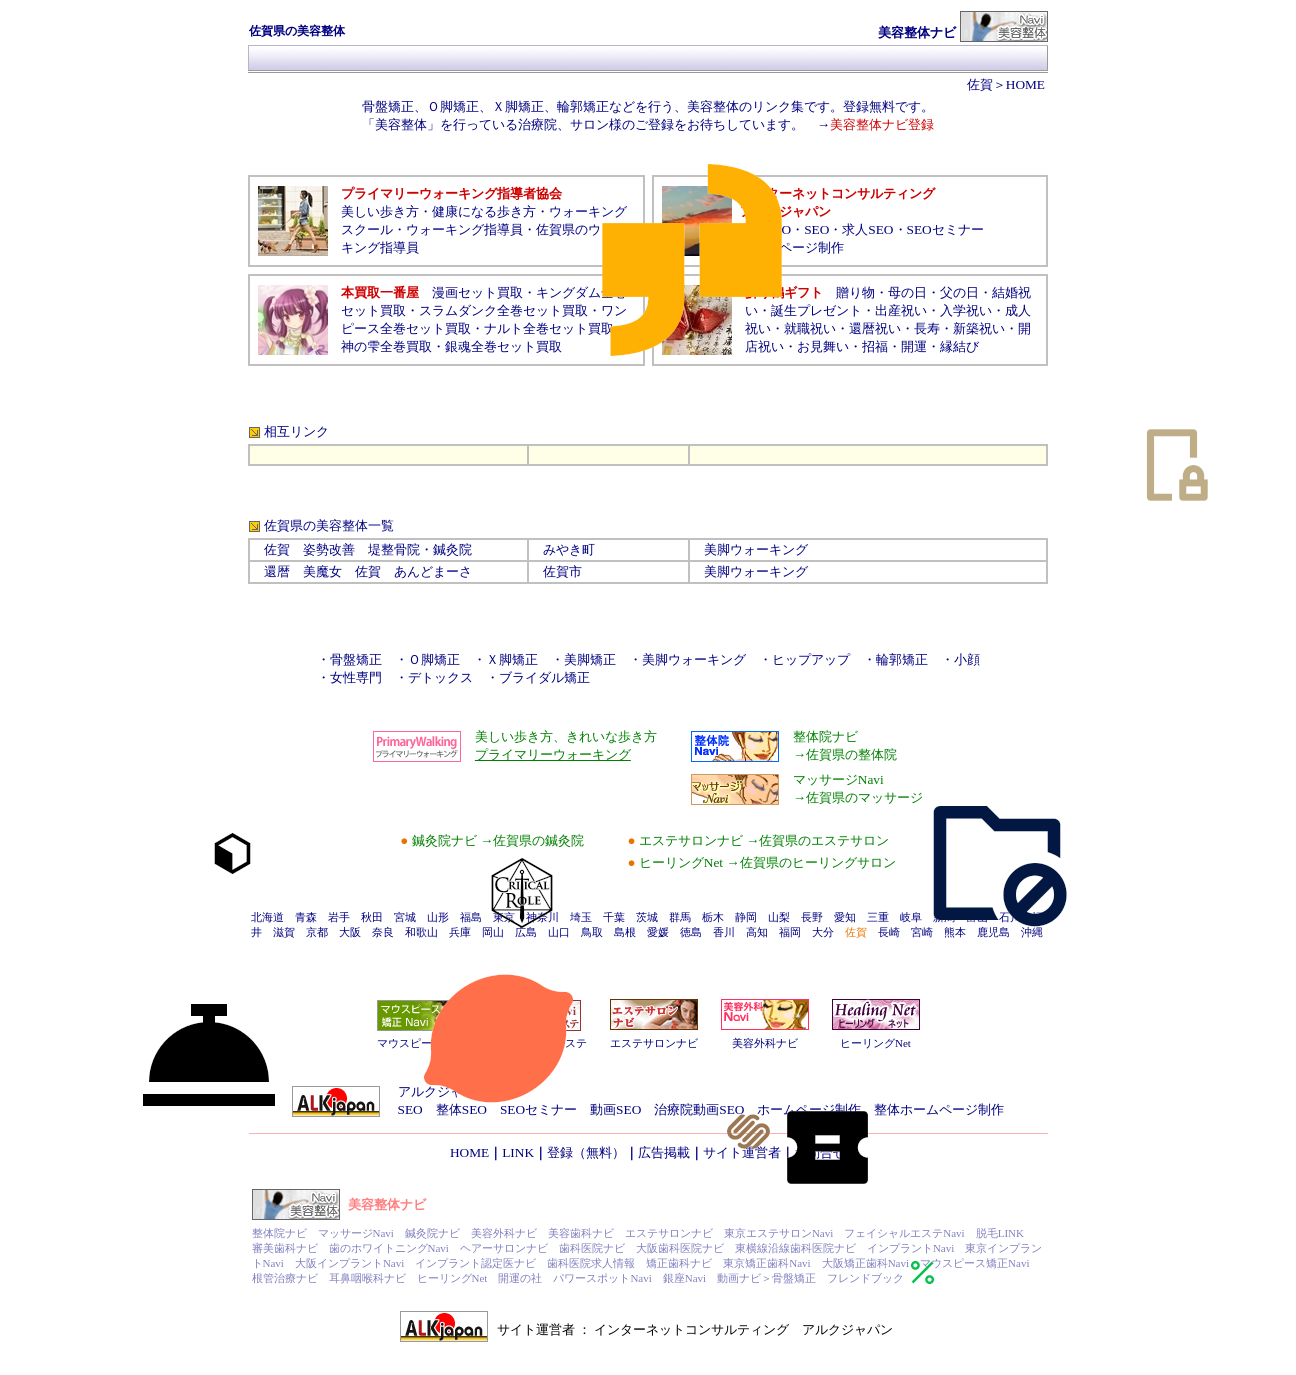  What do you see at coordinates (522, 893) in the screenshot?
I see `critical role official logo` at bounding box center [522, 893].